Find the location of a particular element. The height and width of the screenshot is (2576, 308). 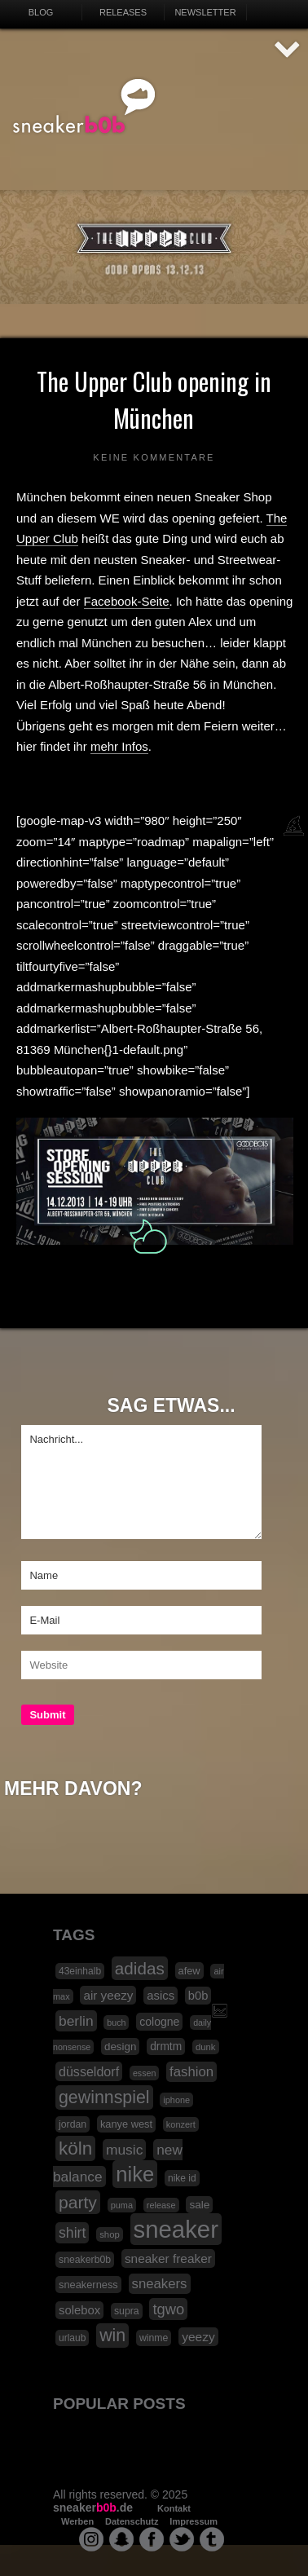

view analytics or performance data is located at coordinates (219, 2010).